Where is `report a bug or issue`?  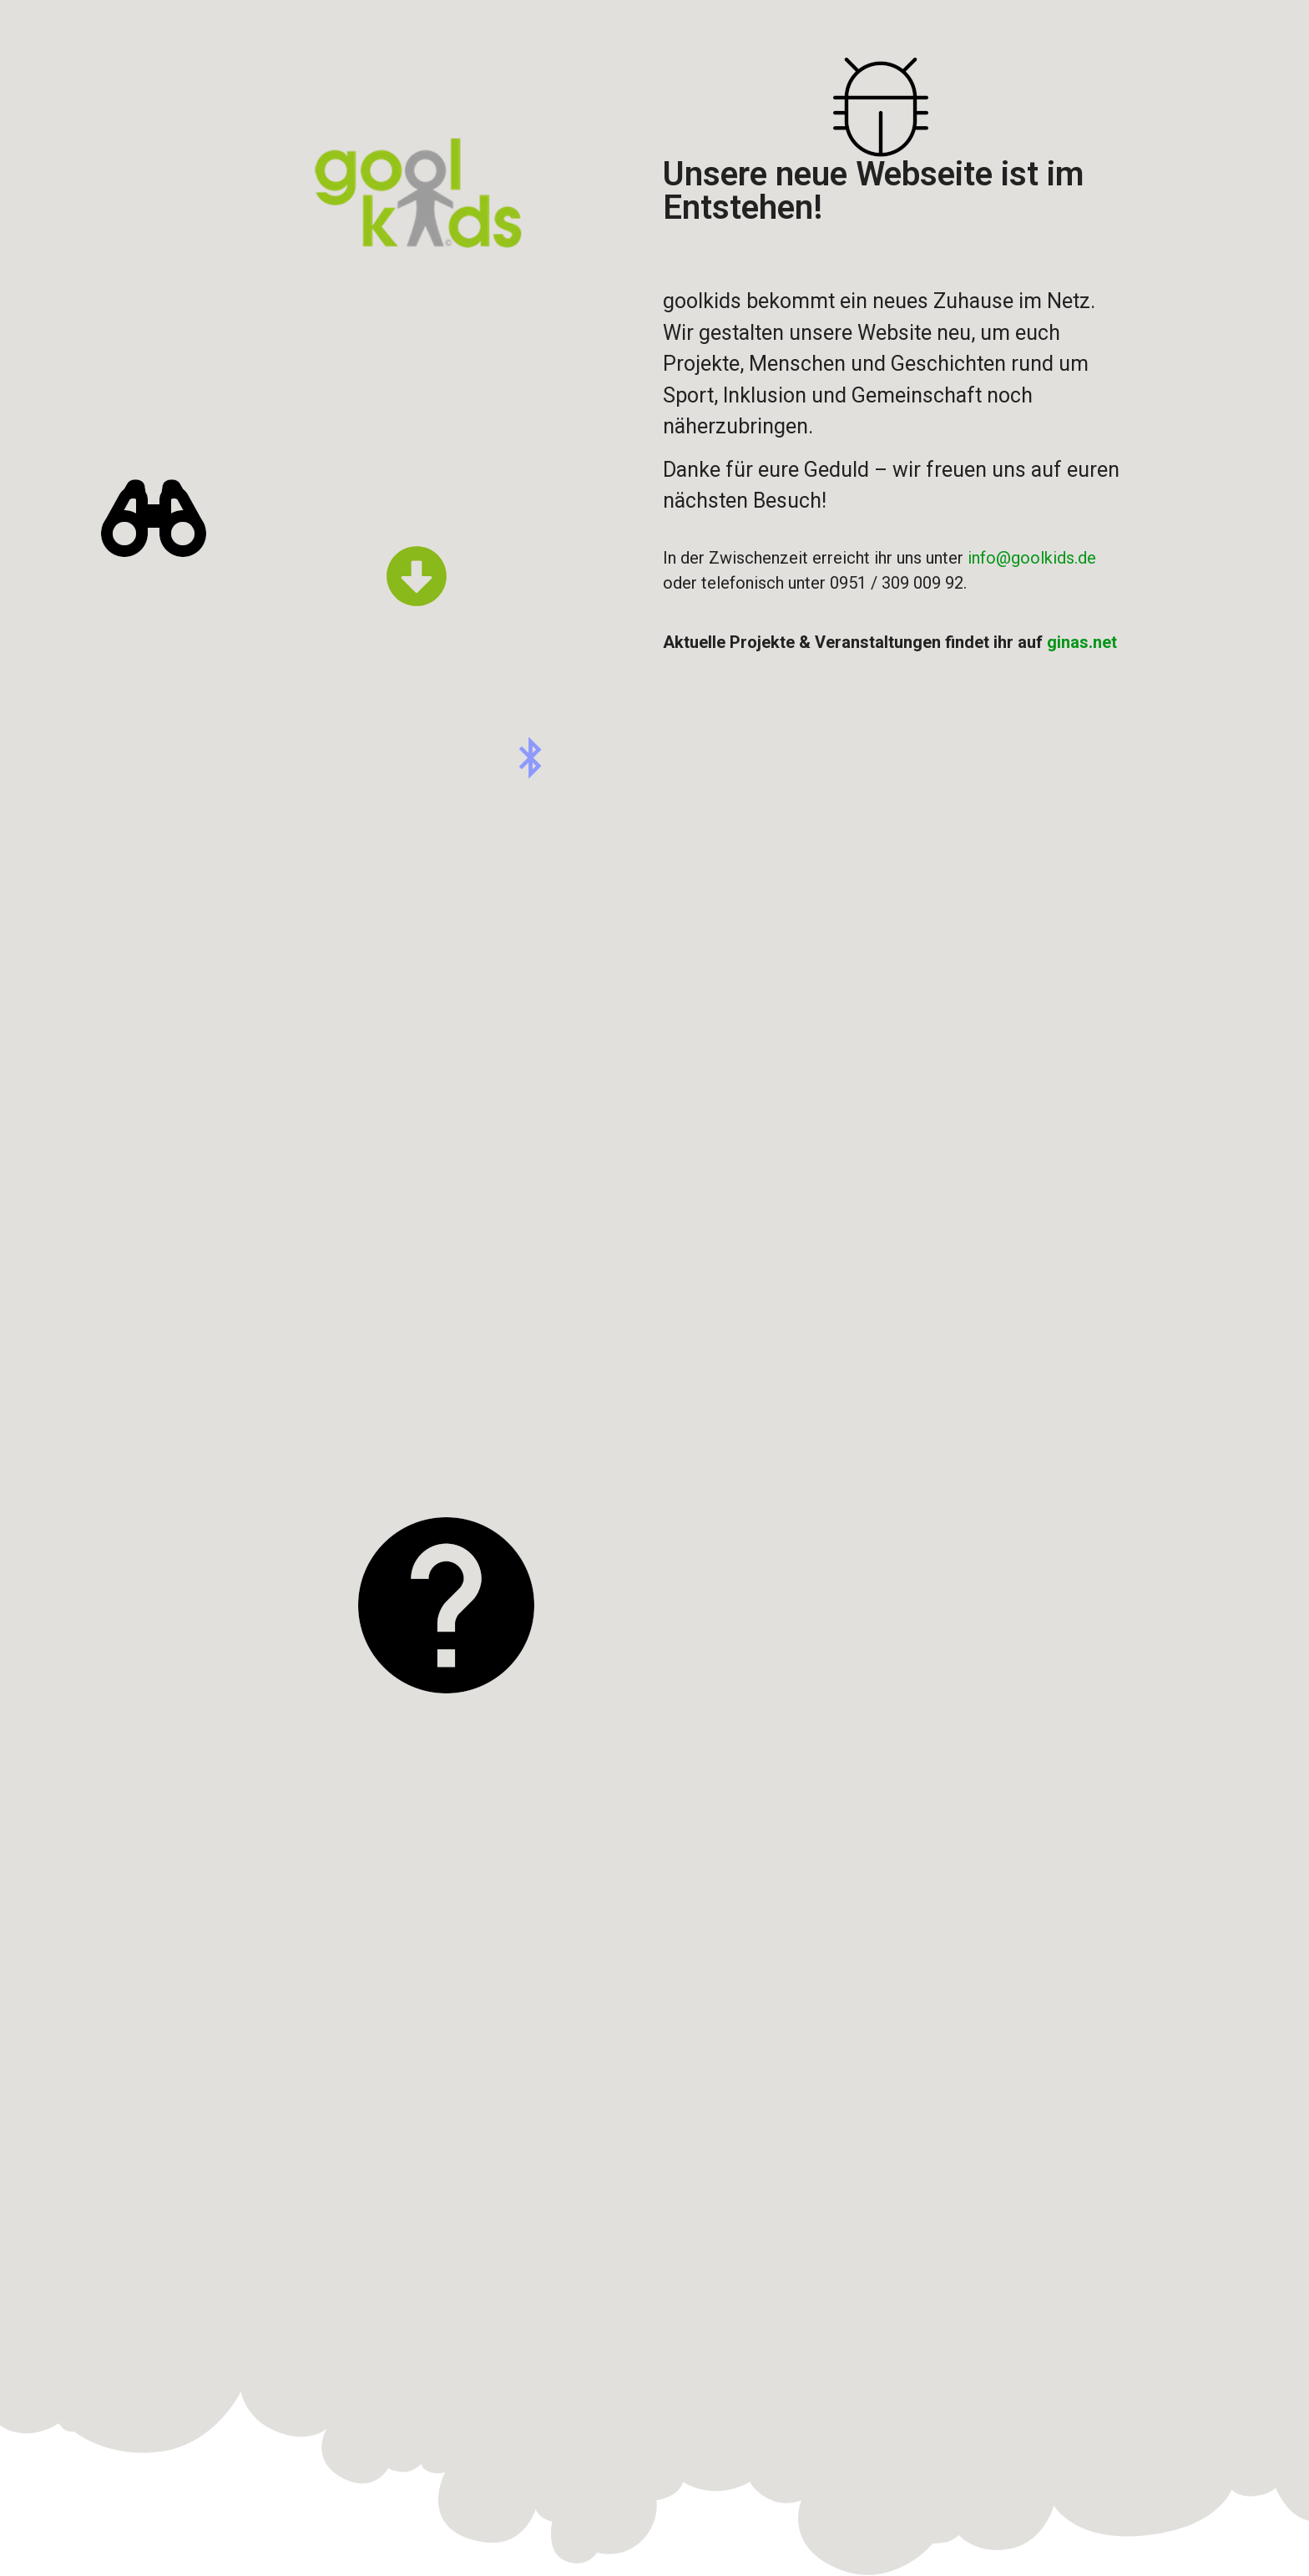
report a bug or issue is located at coordinates (881, 105).